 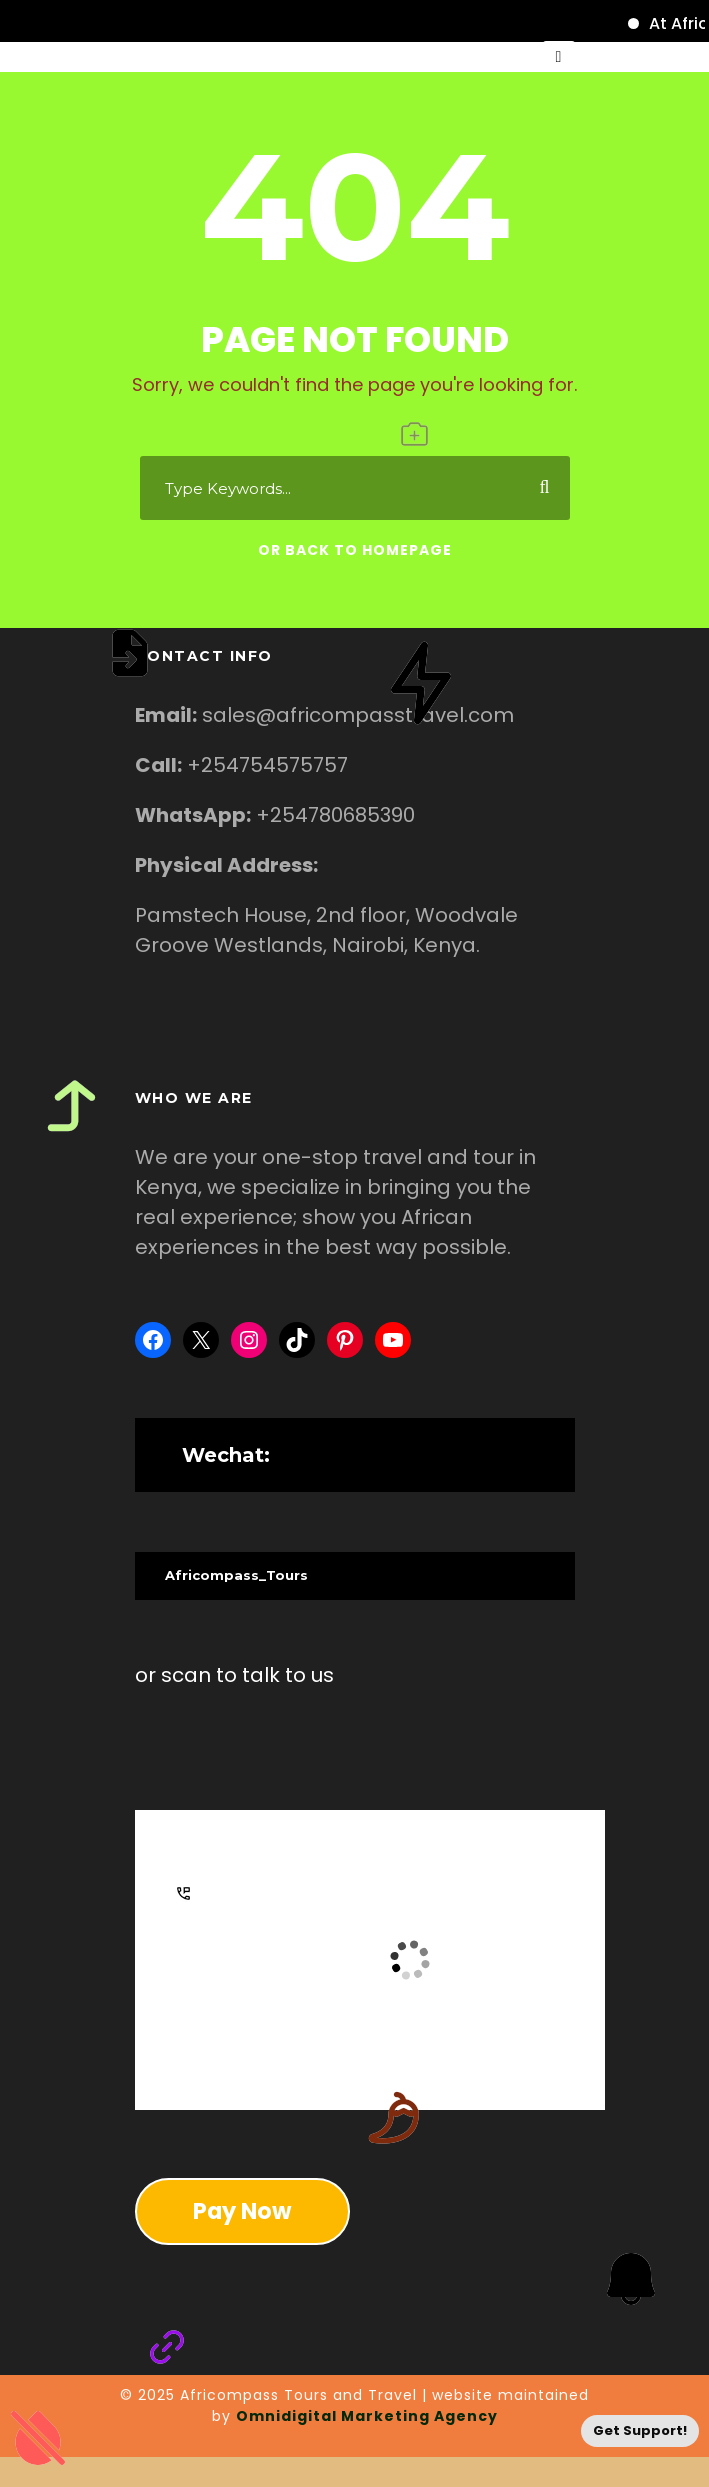 I want to click on indicates spicy or hot content/food, so click(x=396, y=2119).